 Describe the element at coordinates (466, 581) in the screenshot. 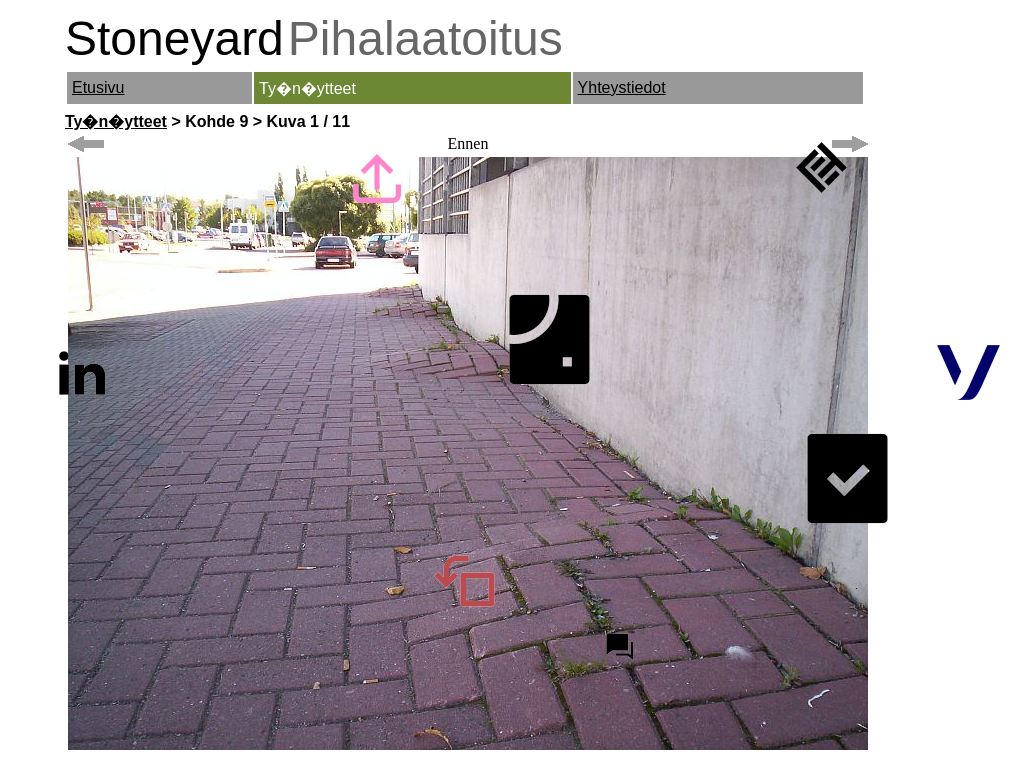

I see `rotate object counterclockwise` at that location.